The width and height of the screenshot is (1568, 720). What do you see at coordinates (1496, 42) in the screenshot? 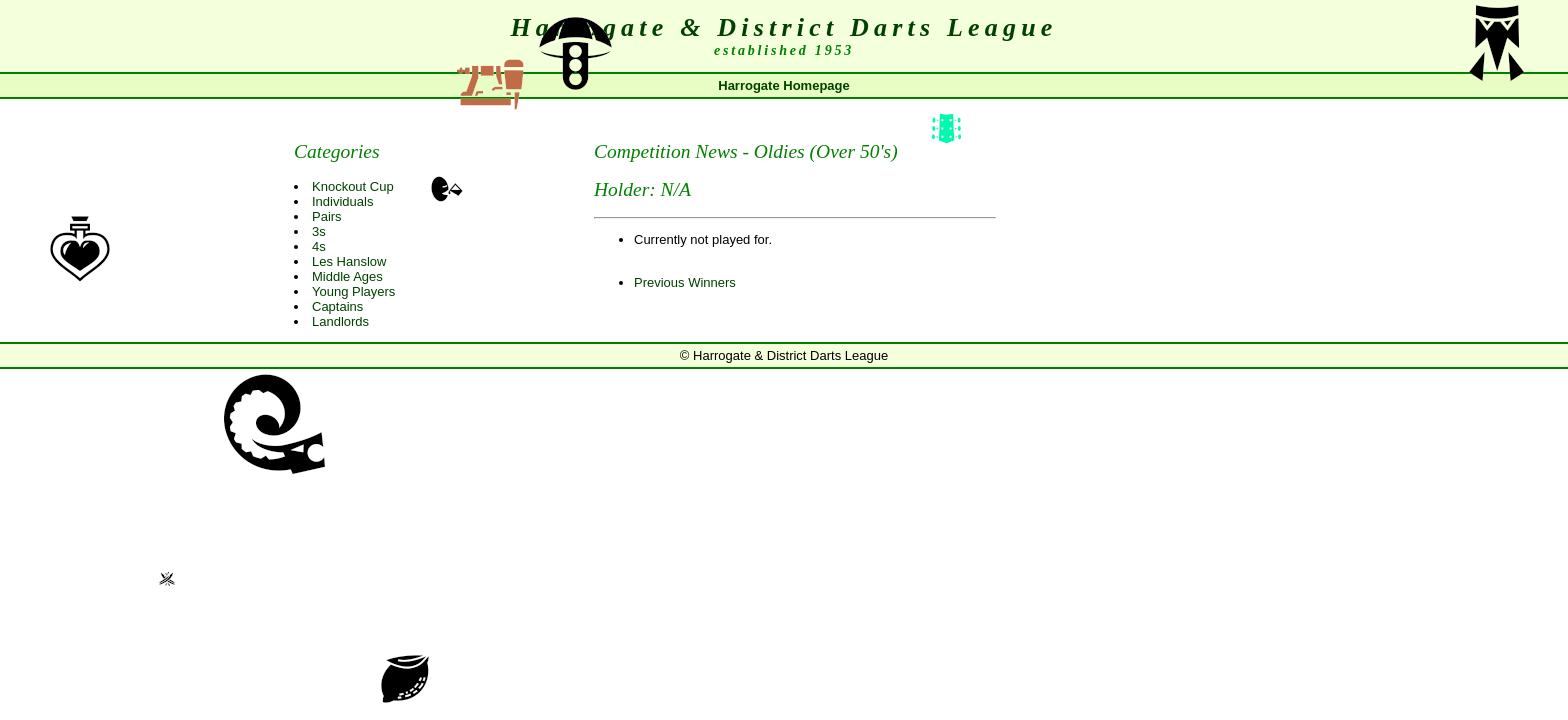
I see `indicates a revoked or lost achievement` at bounding box center [1496, 42].